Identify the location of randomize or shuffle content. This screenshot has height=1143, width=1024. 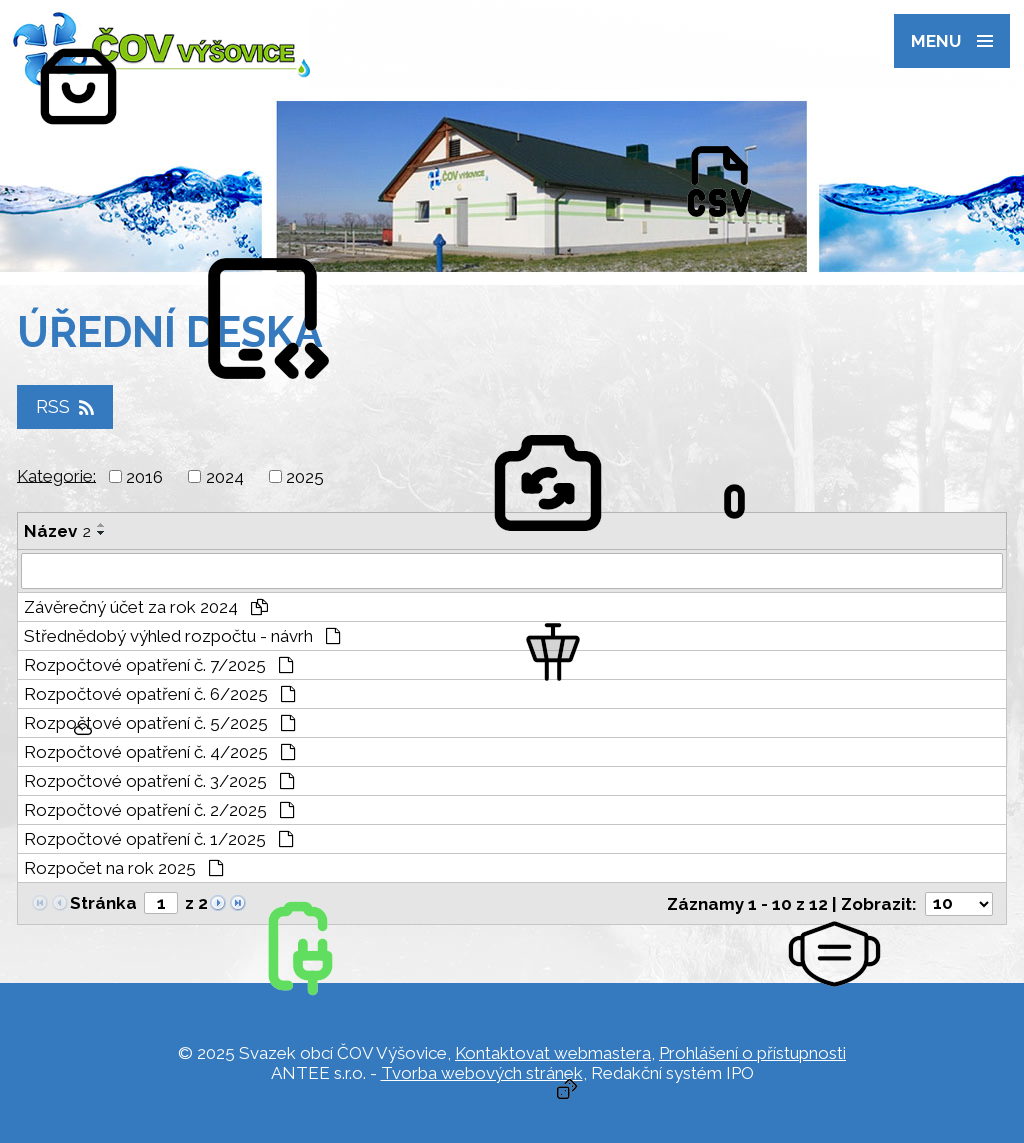
(567, 1089).